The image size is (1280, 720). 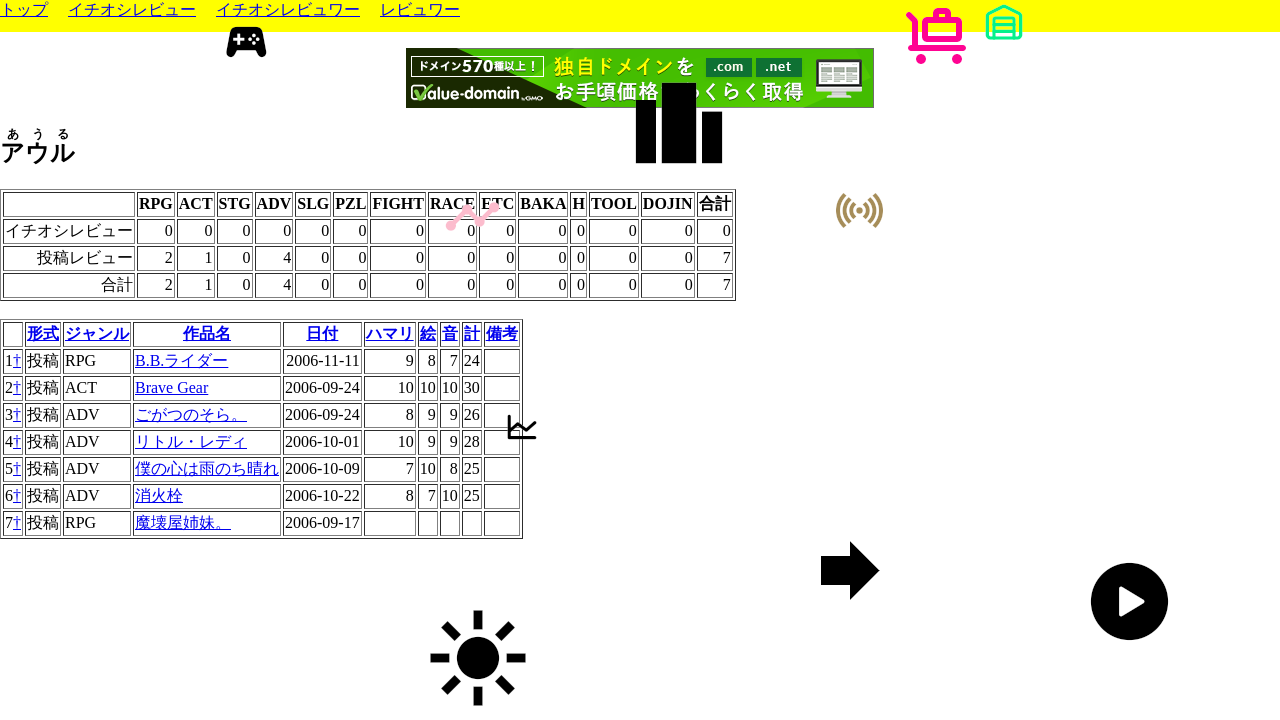 I want to click on forward an email or message, so click(x=850, y=570).